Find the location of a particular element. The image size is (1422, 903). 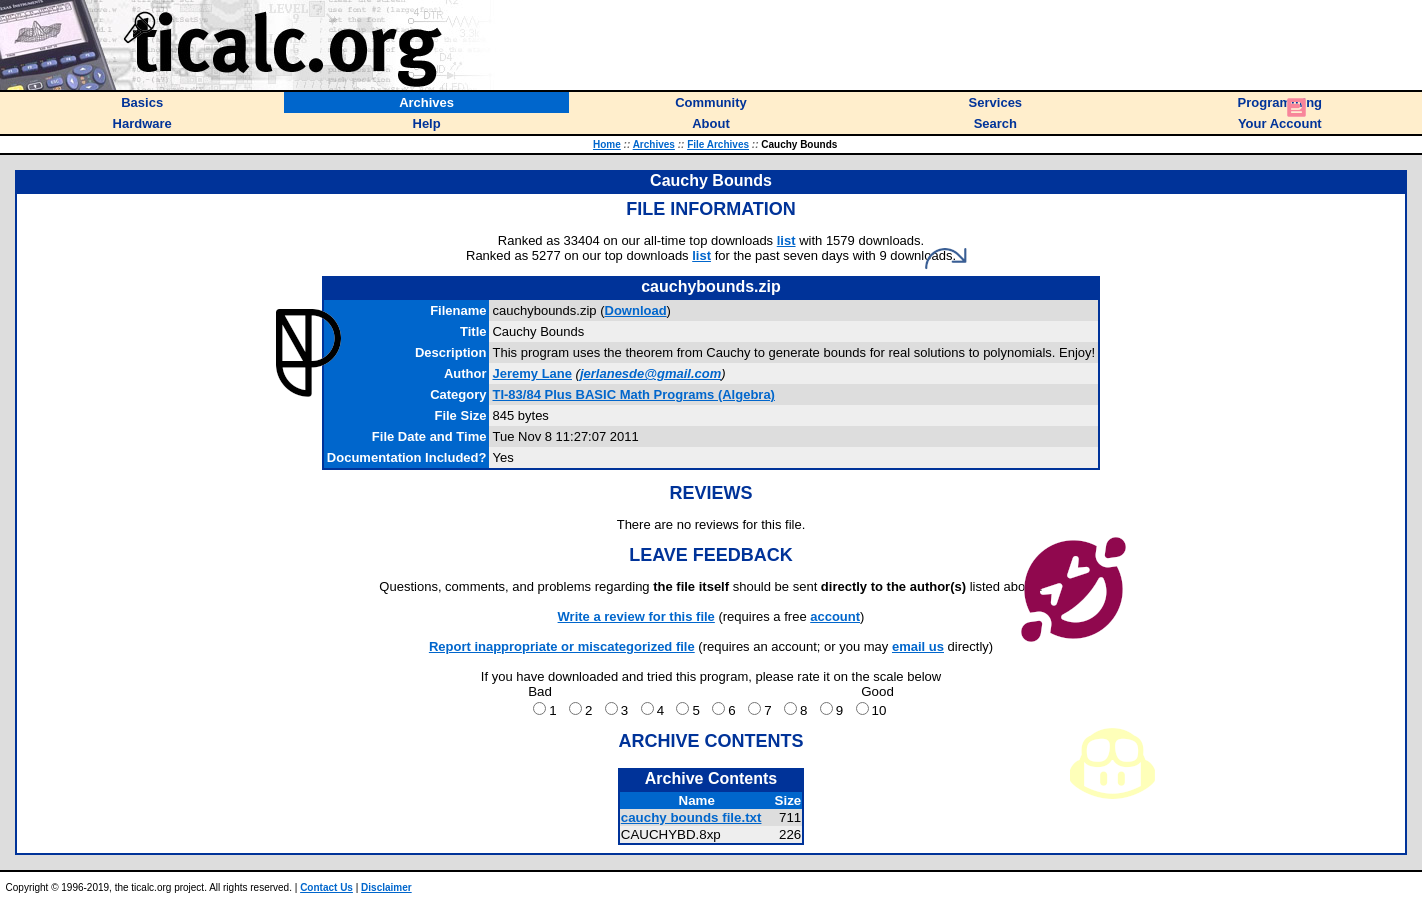

react with a laughing emoji is located at coordinates (1073, 589).